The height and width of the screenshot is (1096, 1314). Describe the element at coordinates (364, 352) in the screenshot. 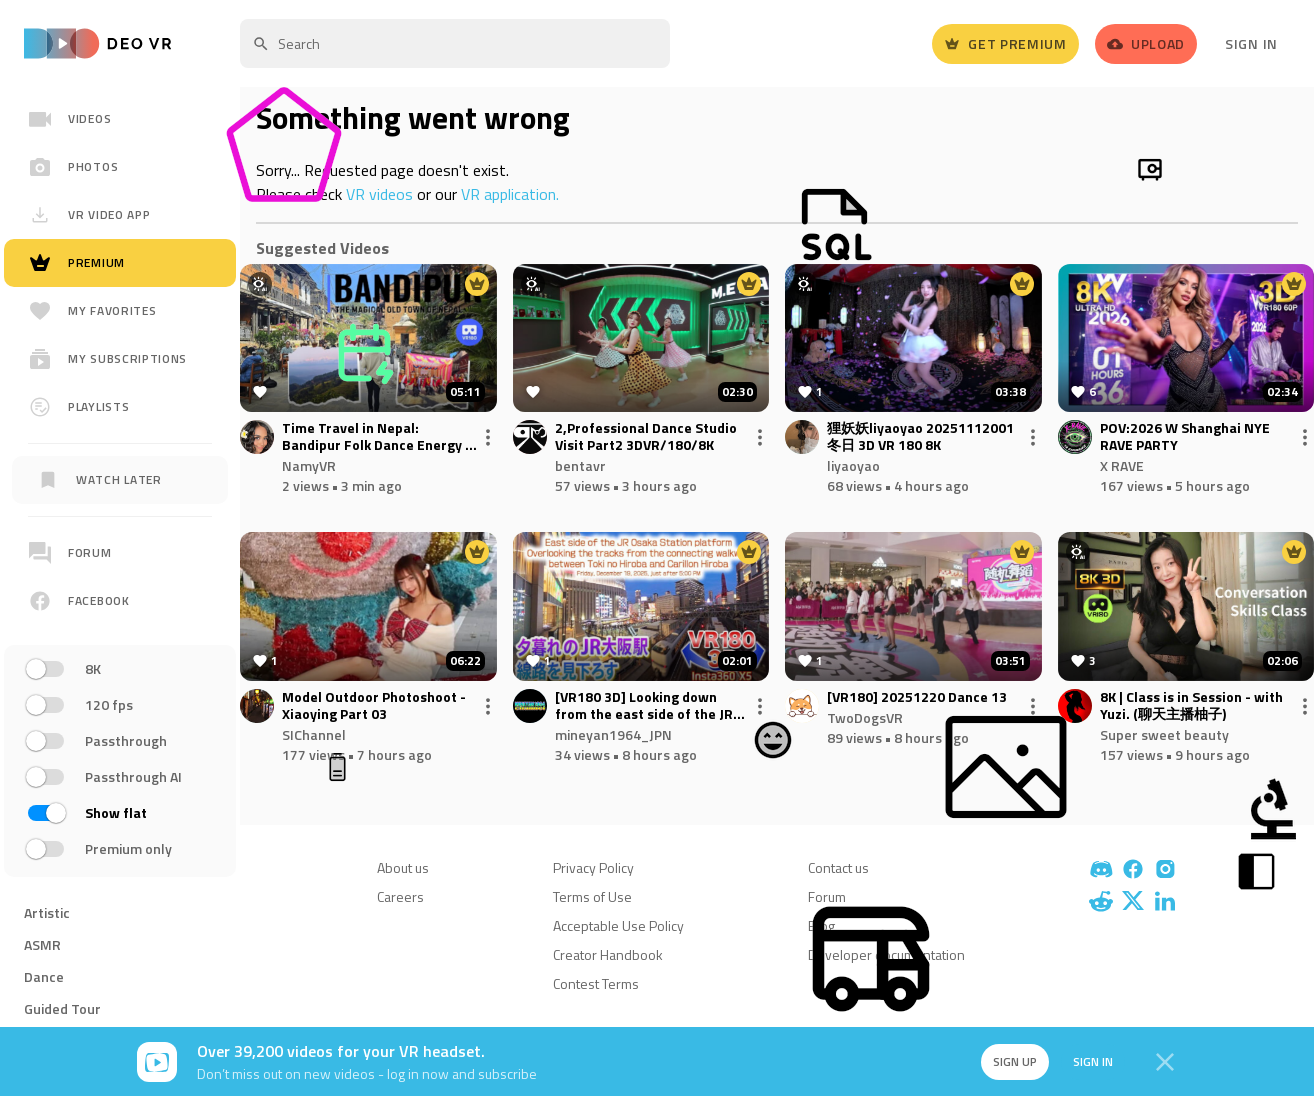

I see `quick-add an event to your calendar` at that location.